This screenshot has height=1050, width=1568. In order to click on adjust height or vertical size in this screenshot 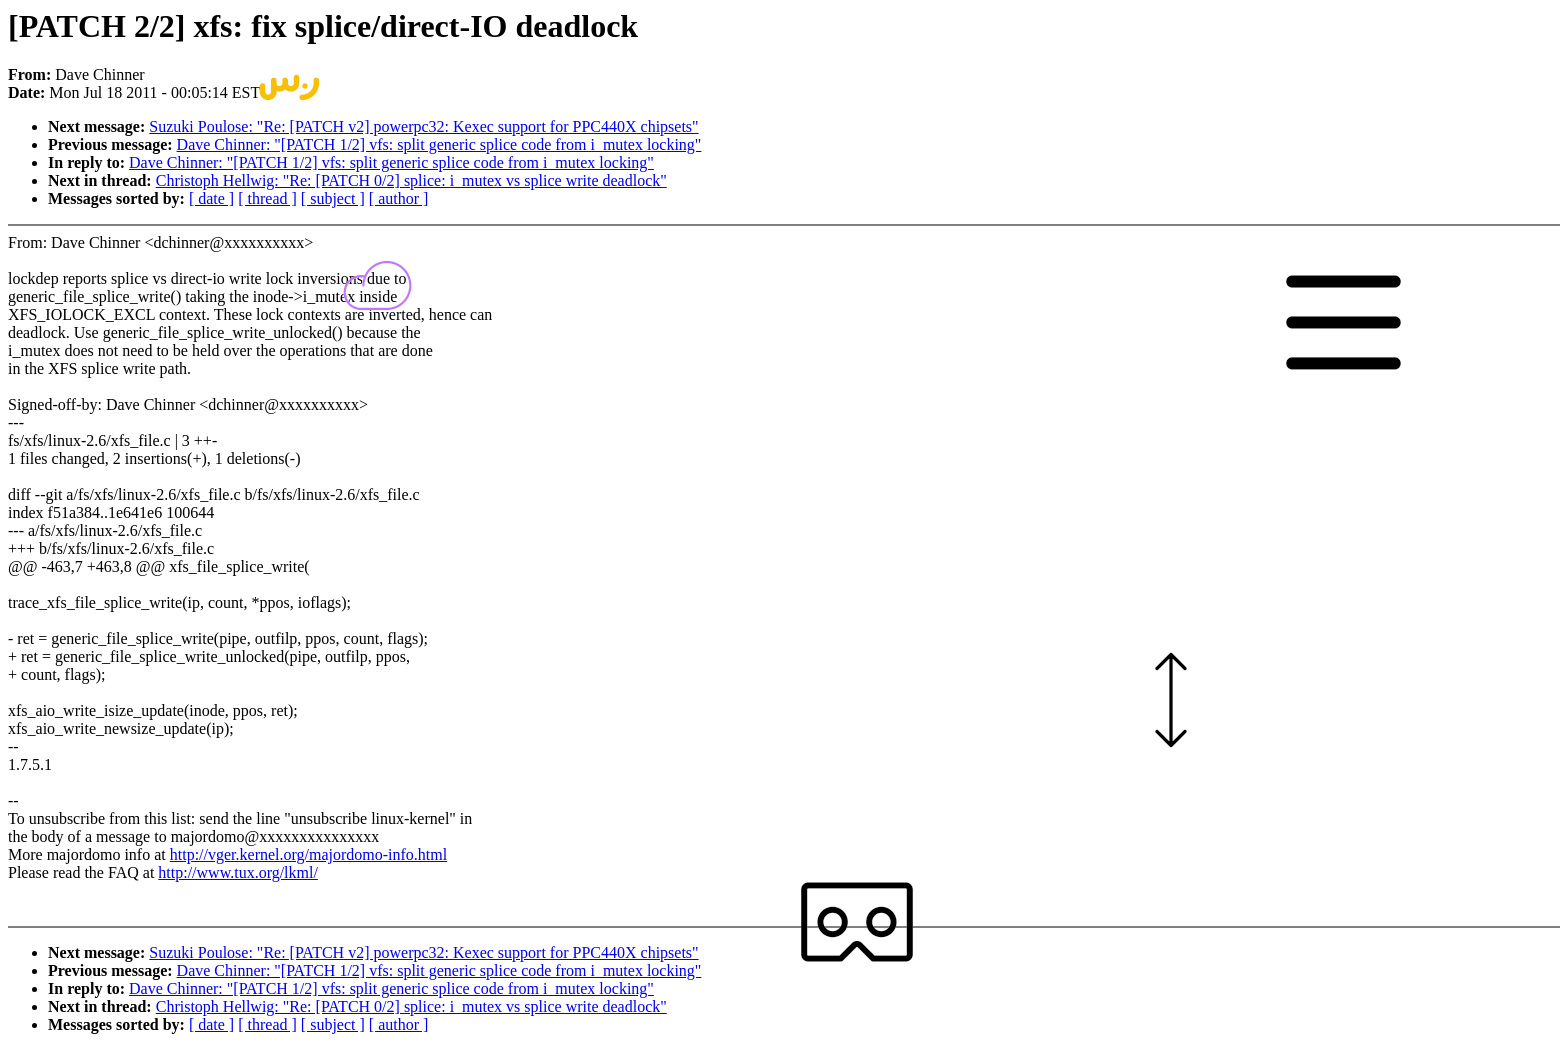, I will do `click(1171, 700)`.